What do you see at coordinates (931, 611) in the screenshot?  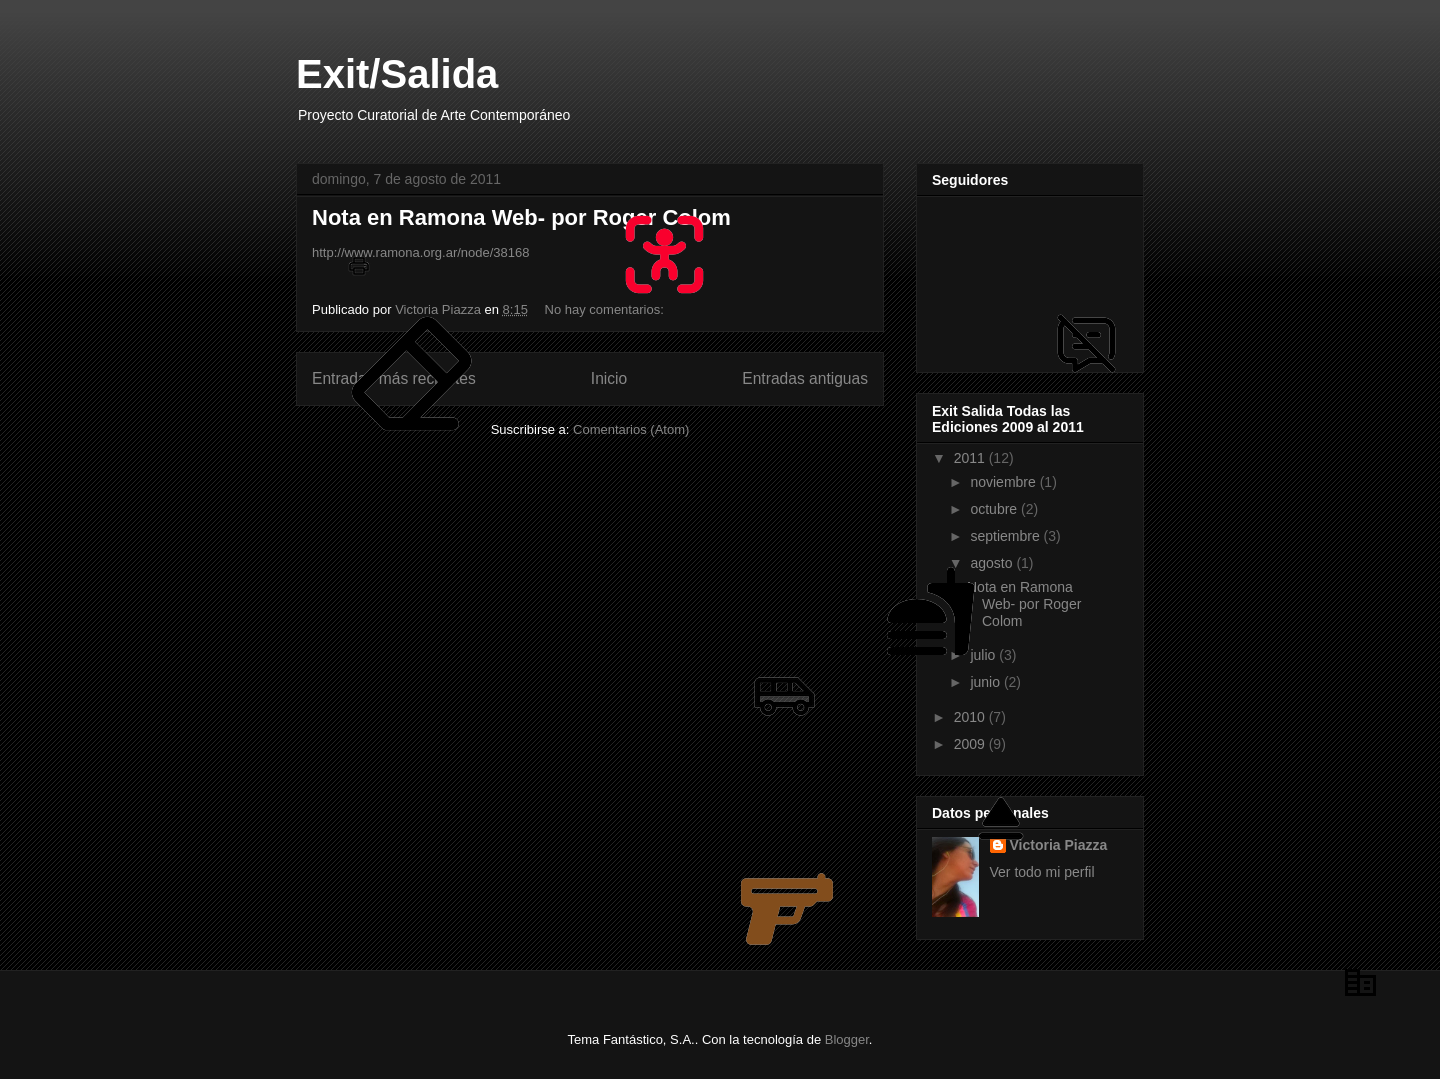 I see `find nearby fast food restaurants` at bounding box center [931, 611].